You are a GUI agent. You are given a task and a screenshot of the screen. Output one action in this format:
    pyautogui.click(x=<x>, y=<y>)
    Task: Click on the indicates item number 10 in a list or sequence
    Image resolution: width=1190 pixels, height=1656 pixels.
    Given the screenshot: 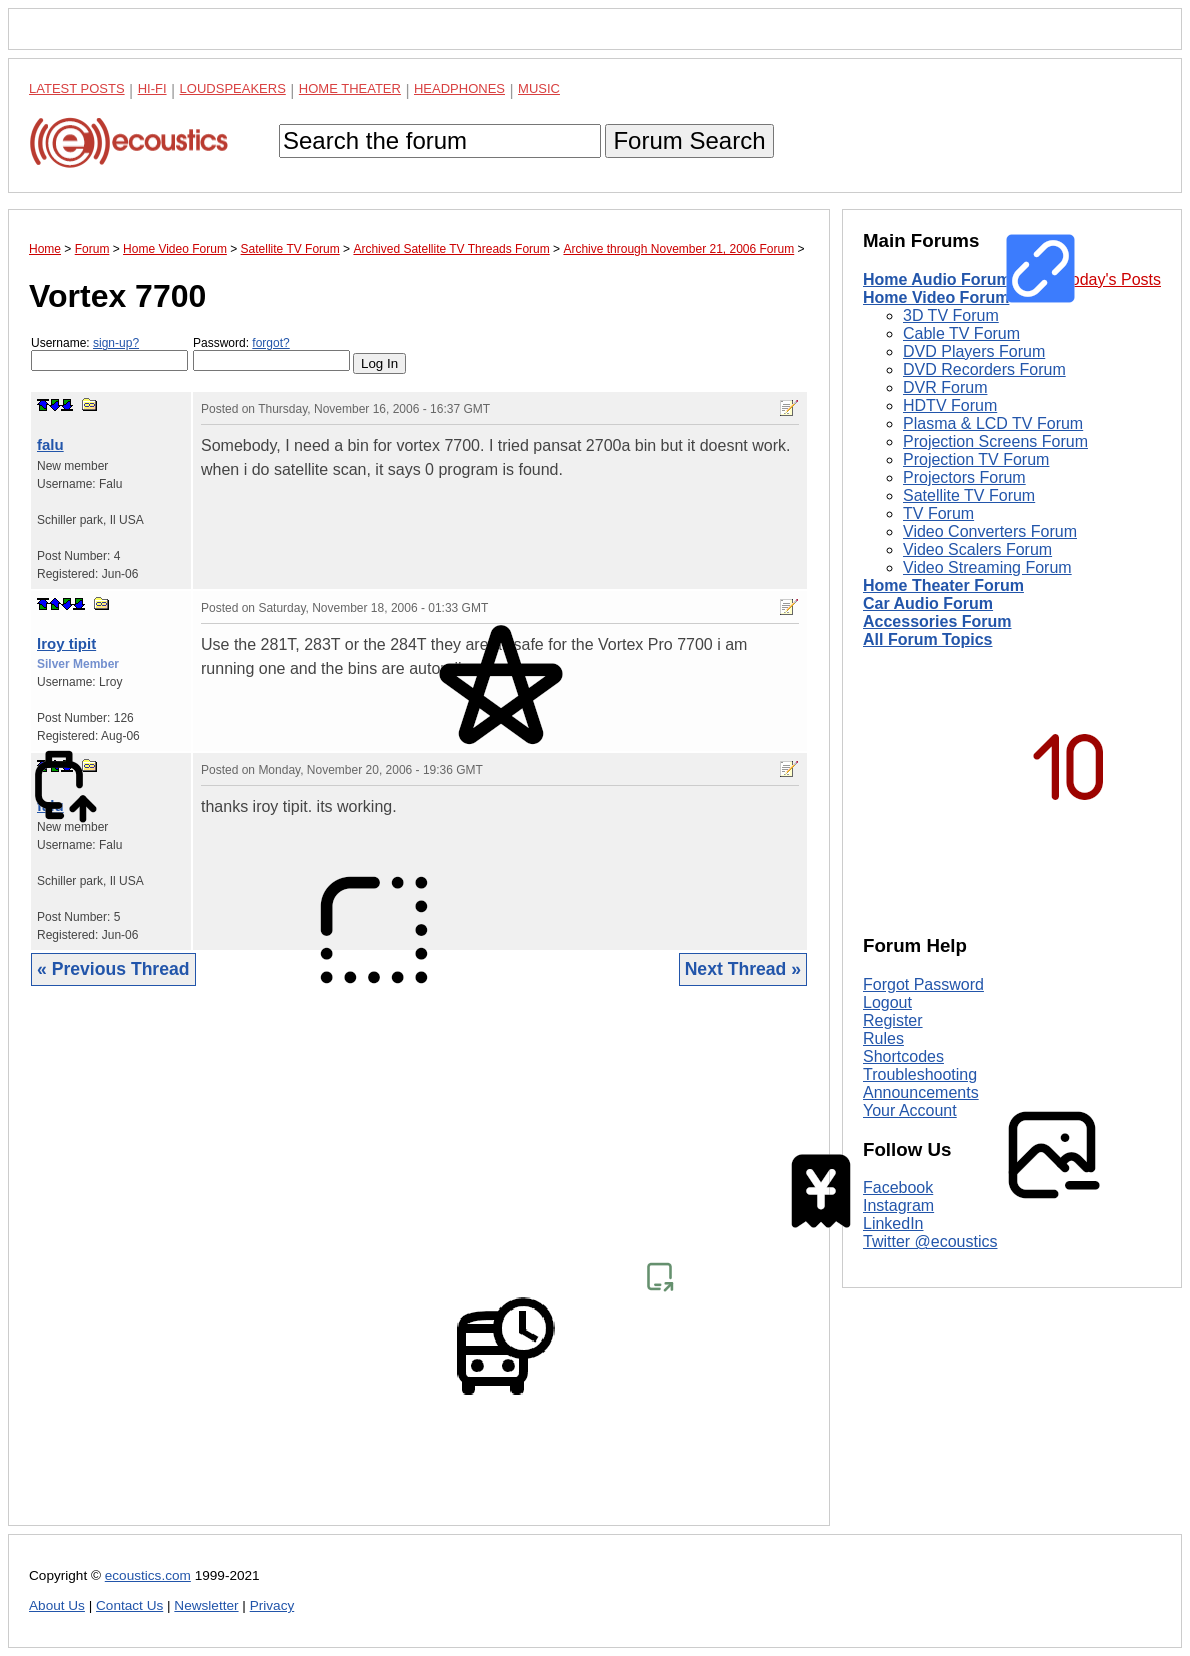 What is the action you would take?
    pyautogui.click(x=1070, y=767)
    